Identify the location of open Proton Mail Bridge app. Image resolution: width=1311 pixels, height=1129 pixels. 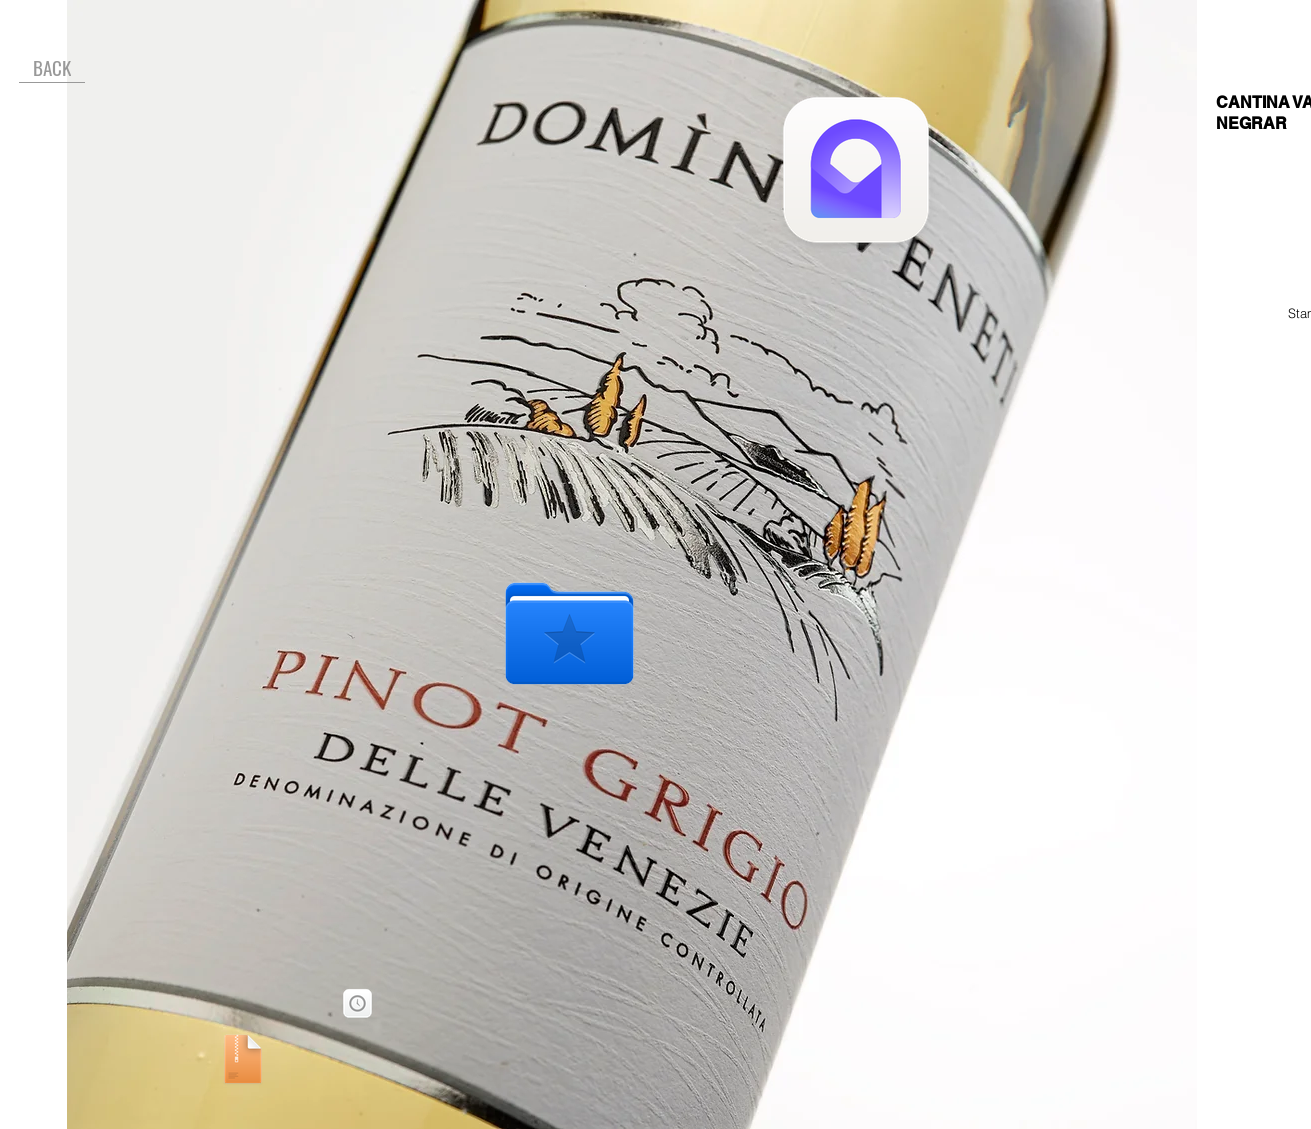
(856, 170).